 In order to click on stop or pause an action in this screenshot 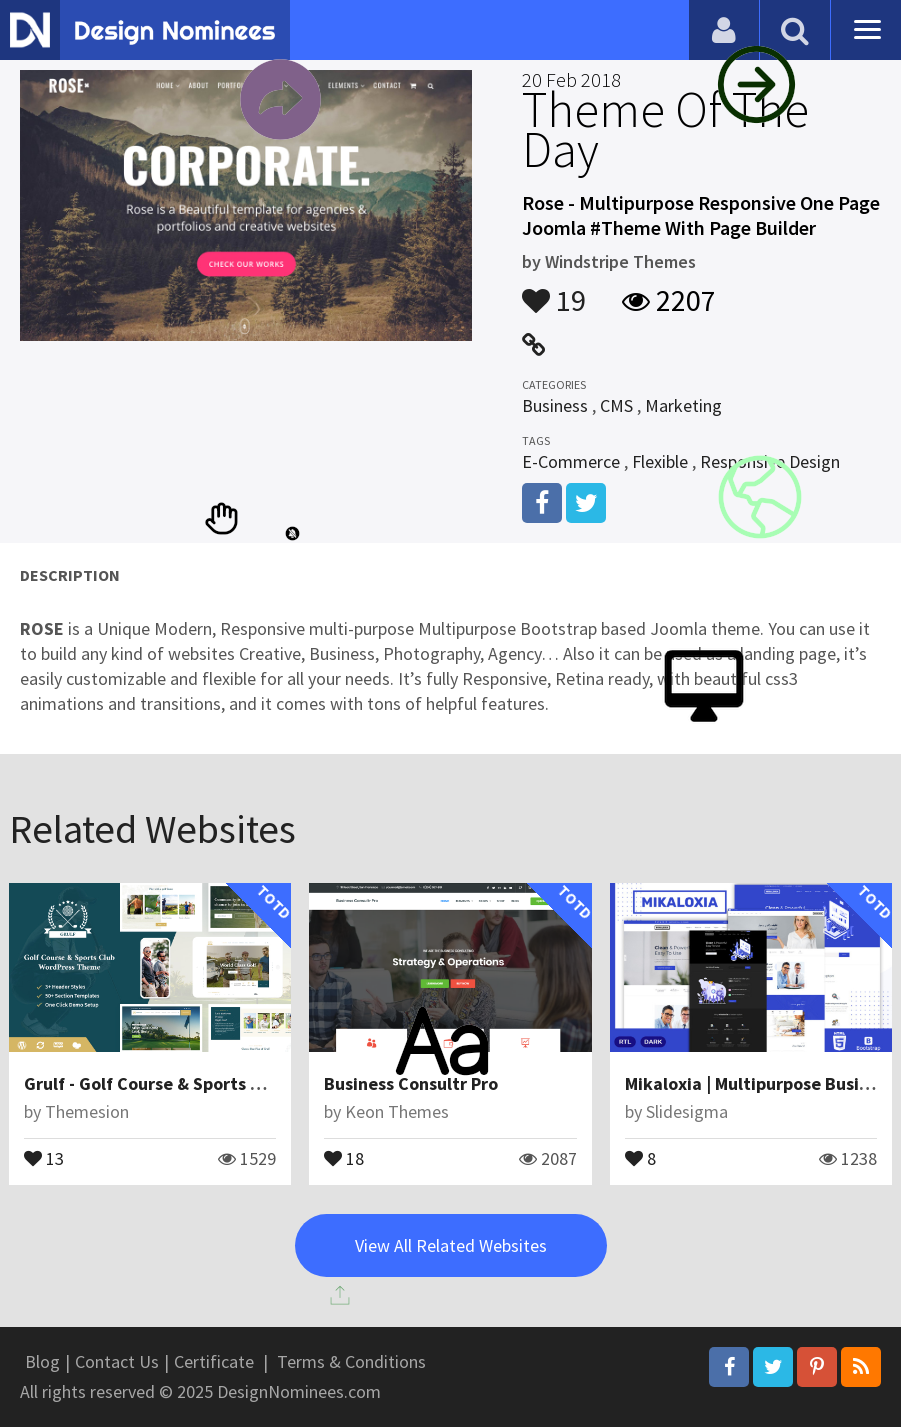, I will do `click(221, 518)`.